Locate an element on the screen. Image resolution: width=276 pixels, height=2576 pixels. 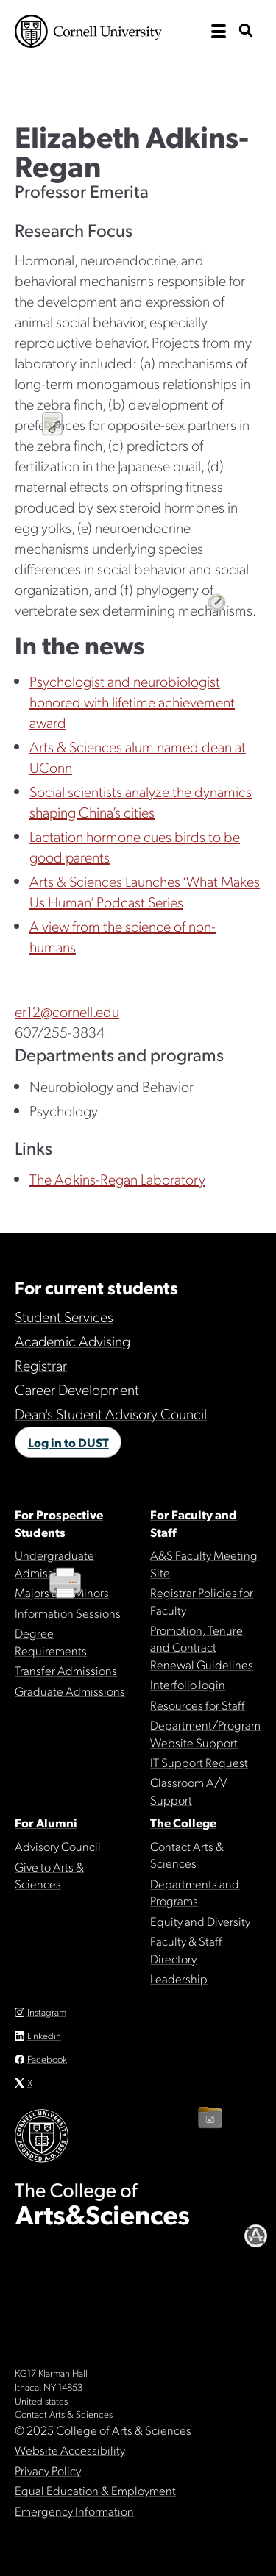
open your pictures folder is located at coordinates (210, 2117).